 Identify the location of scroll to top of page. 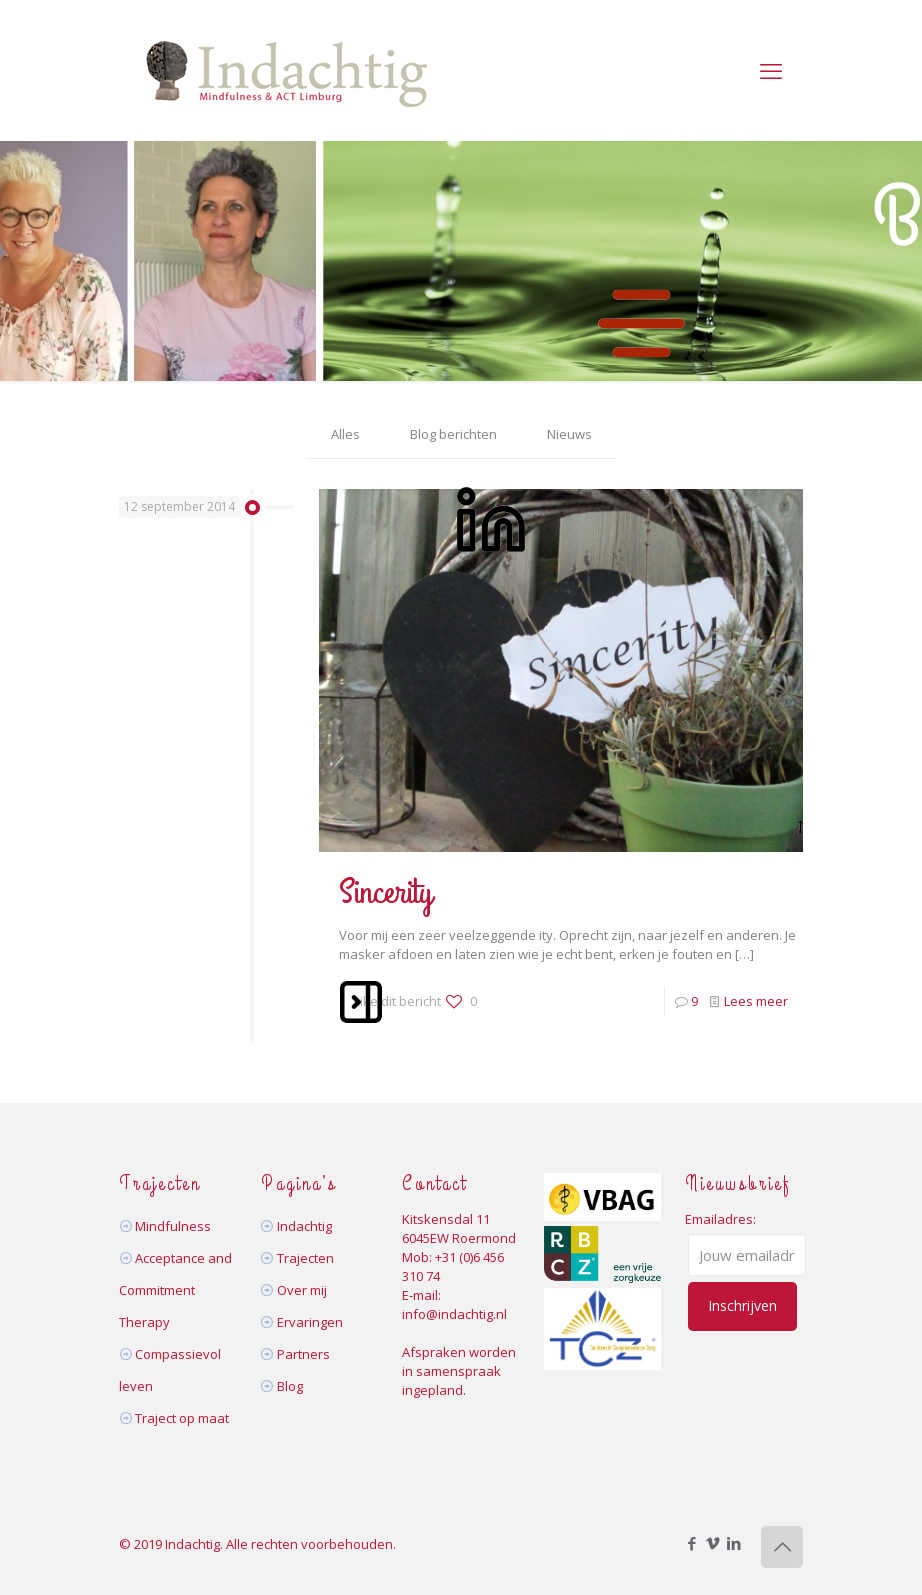
(800, 827).